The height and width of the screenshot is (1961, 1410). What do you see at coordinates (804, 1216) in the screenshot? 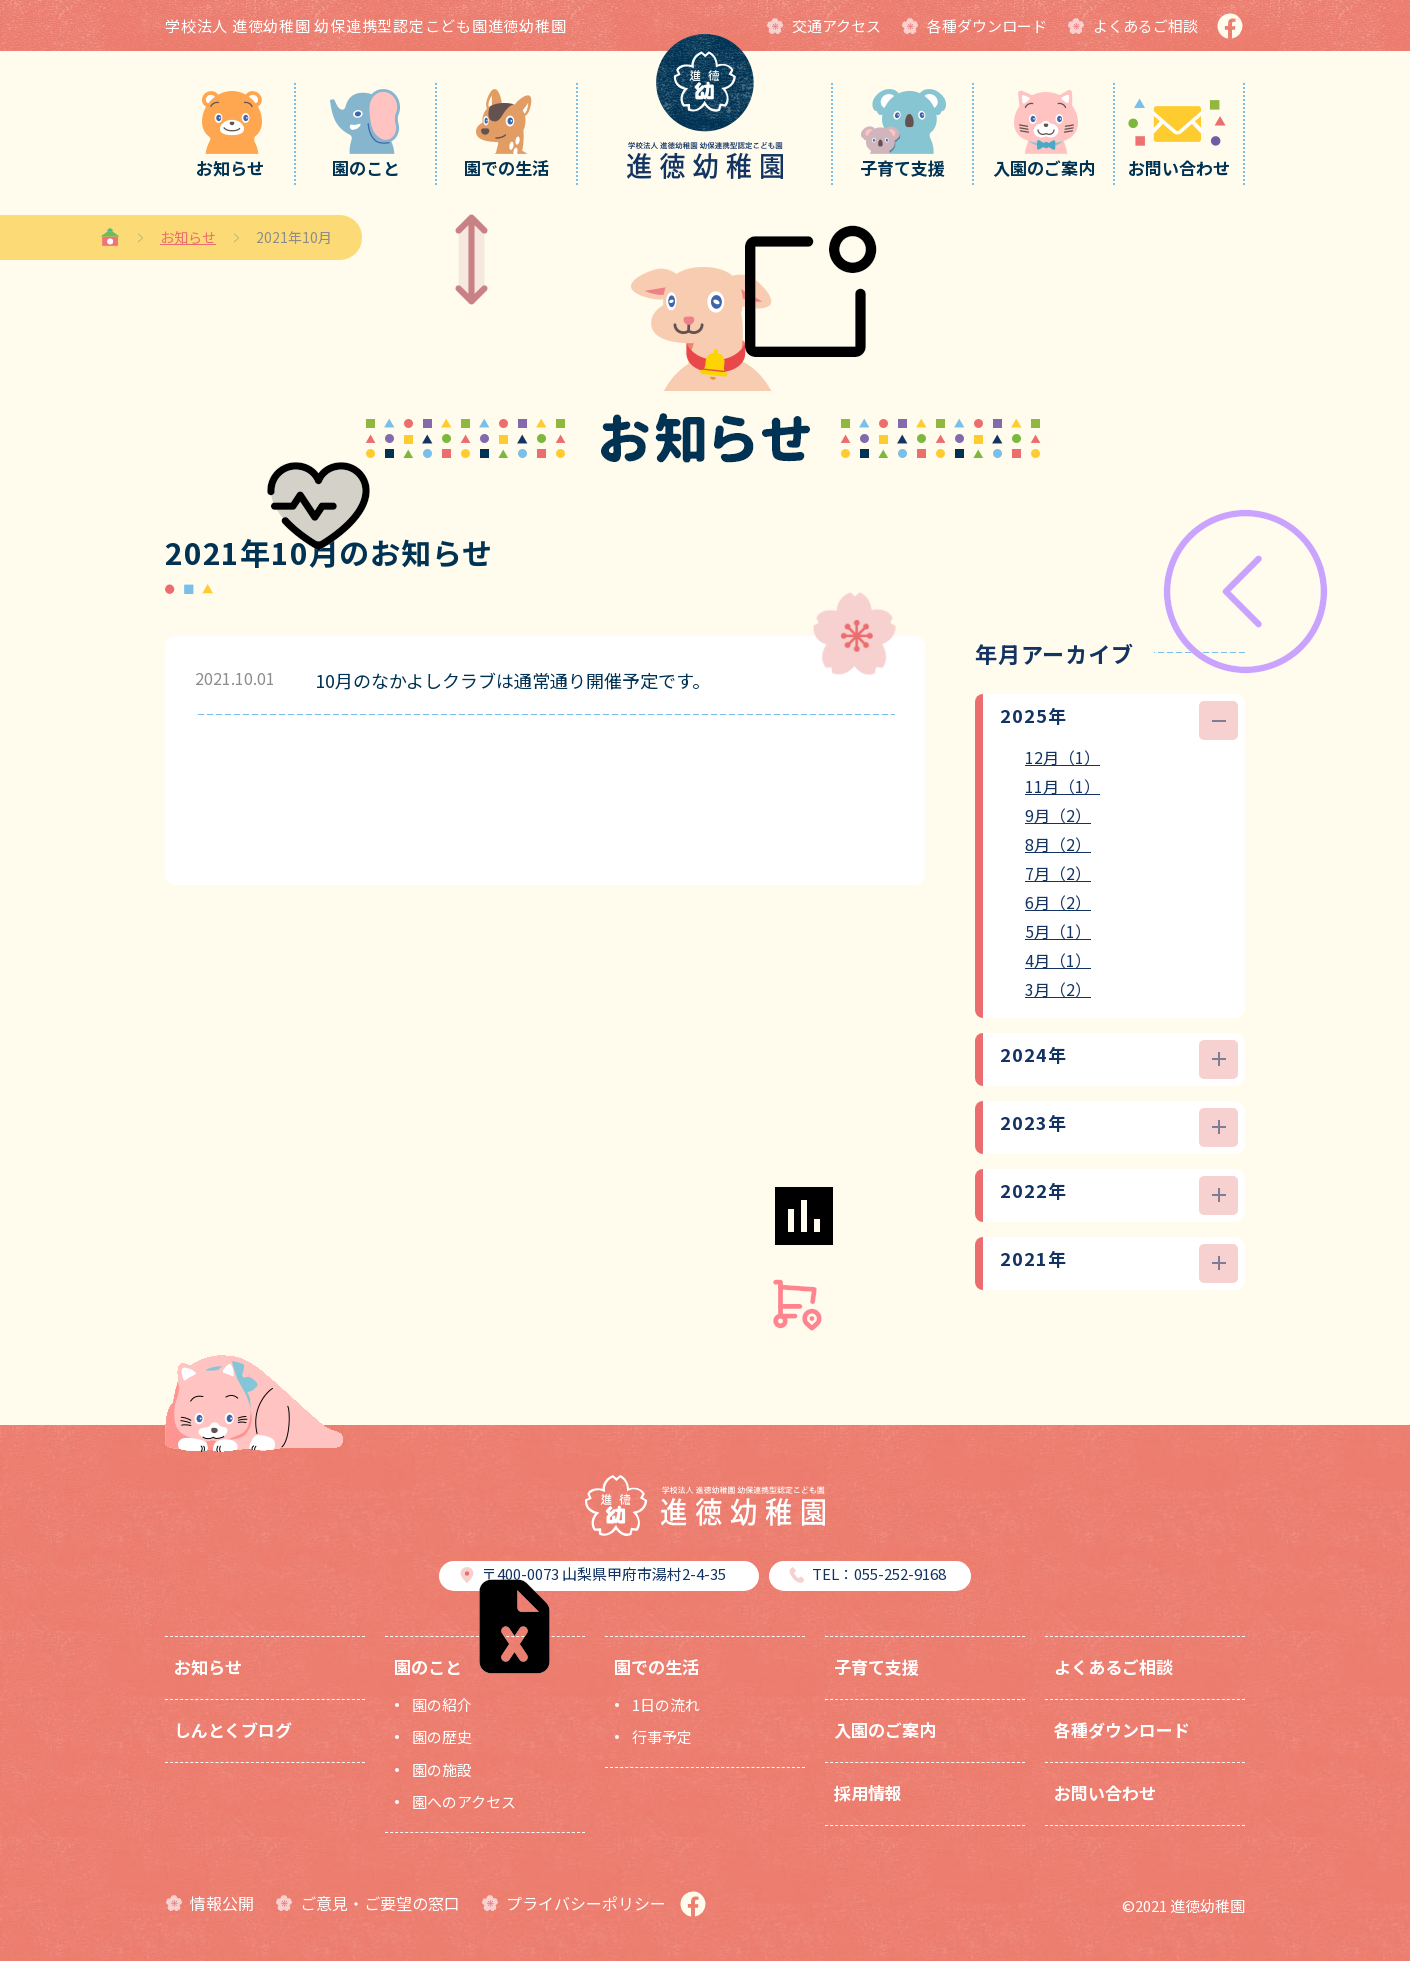
I see `view analytics or performance reports` at bounding box center [804, 1216].